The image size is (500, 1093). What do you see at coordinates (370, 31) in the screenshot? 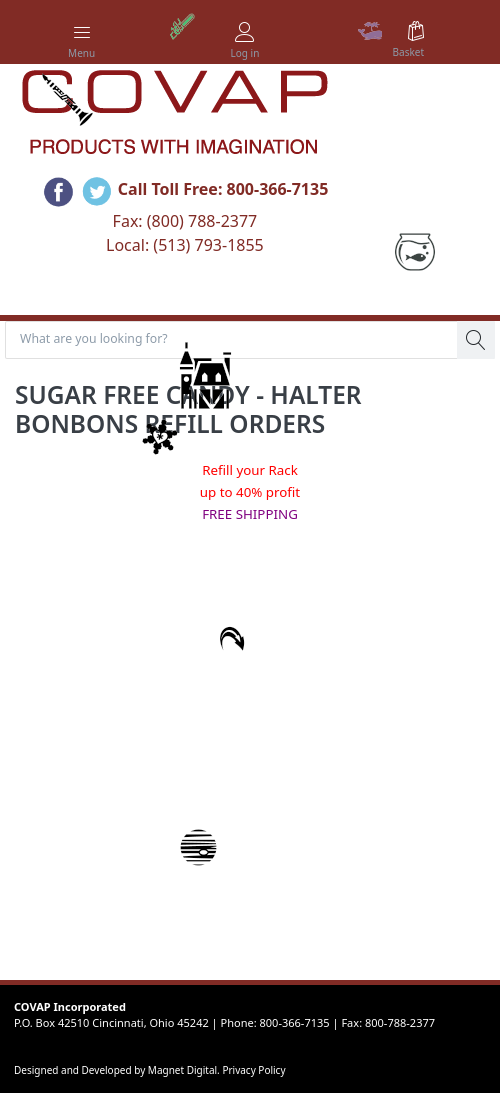
I see `ocean wildlife or marine life category` at bounding box center [370, 31].